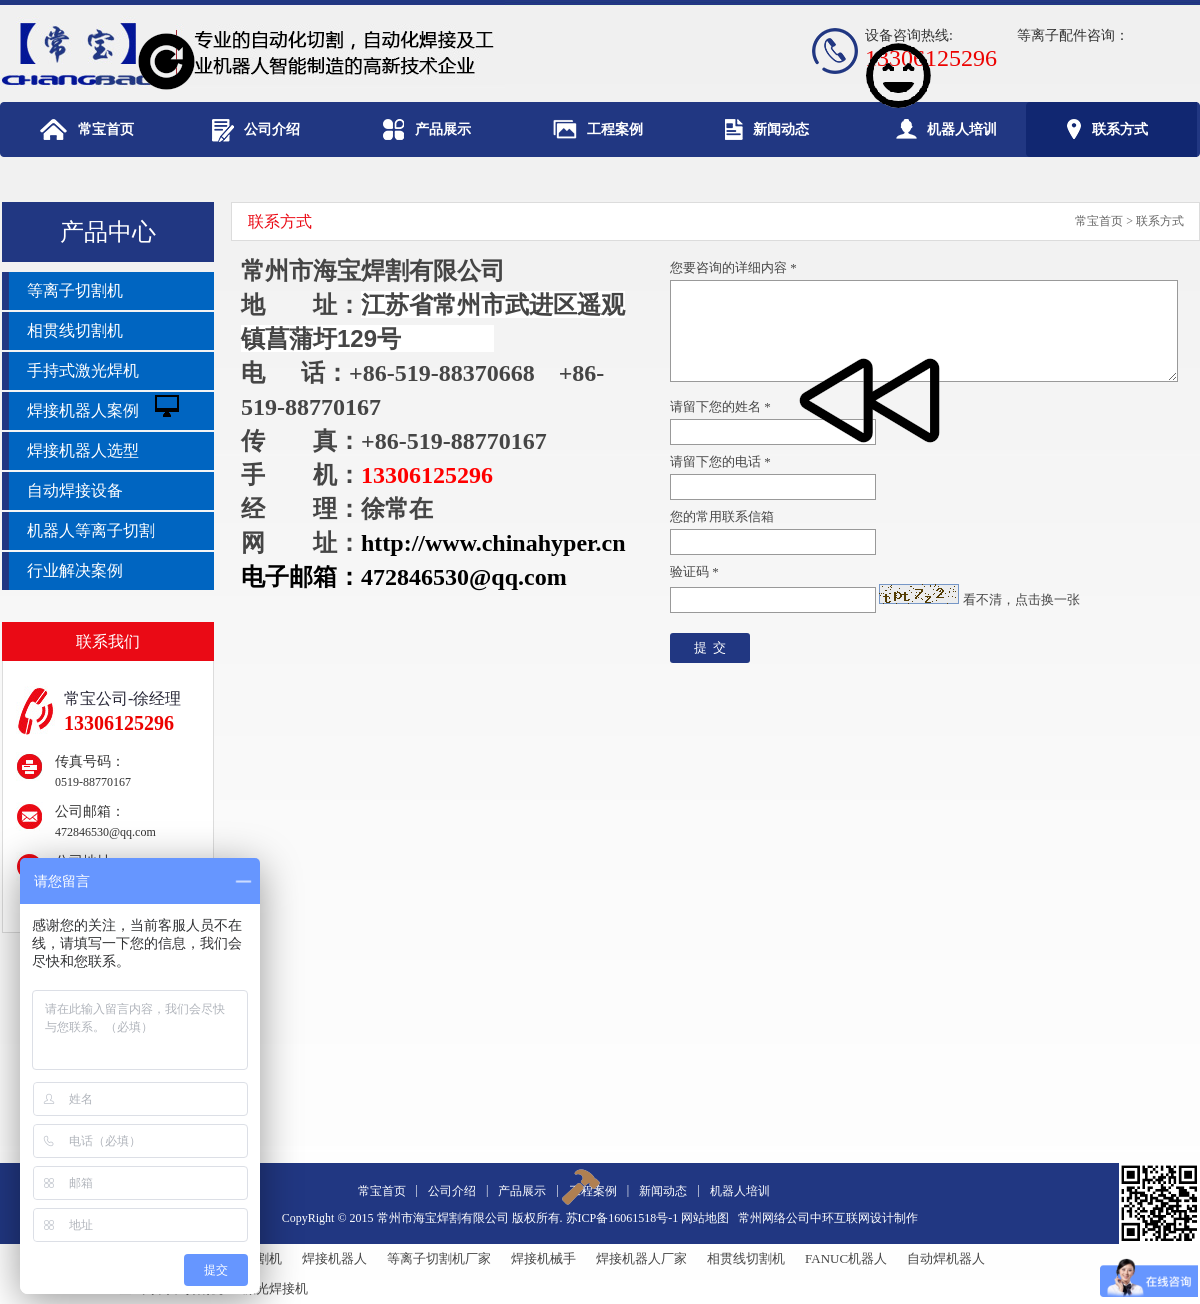 This screenshot has width=1200, height=1304. Describe the element at coordinates (166, 61) in the screenshot. I see `refresh or reload content` at that location.